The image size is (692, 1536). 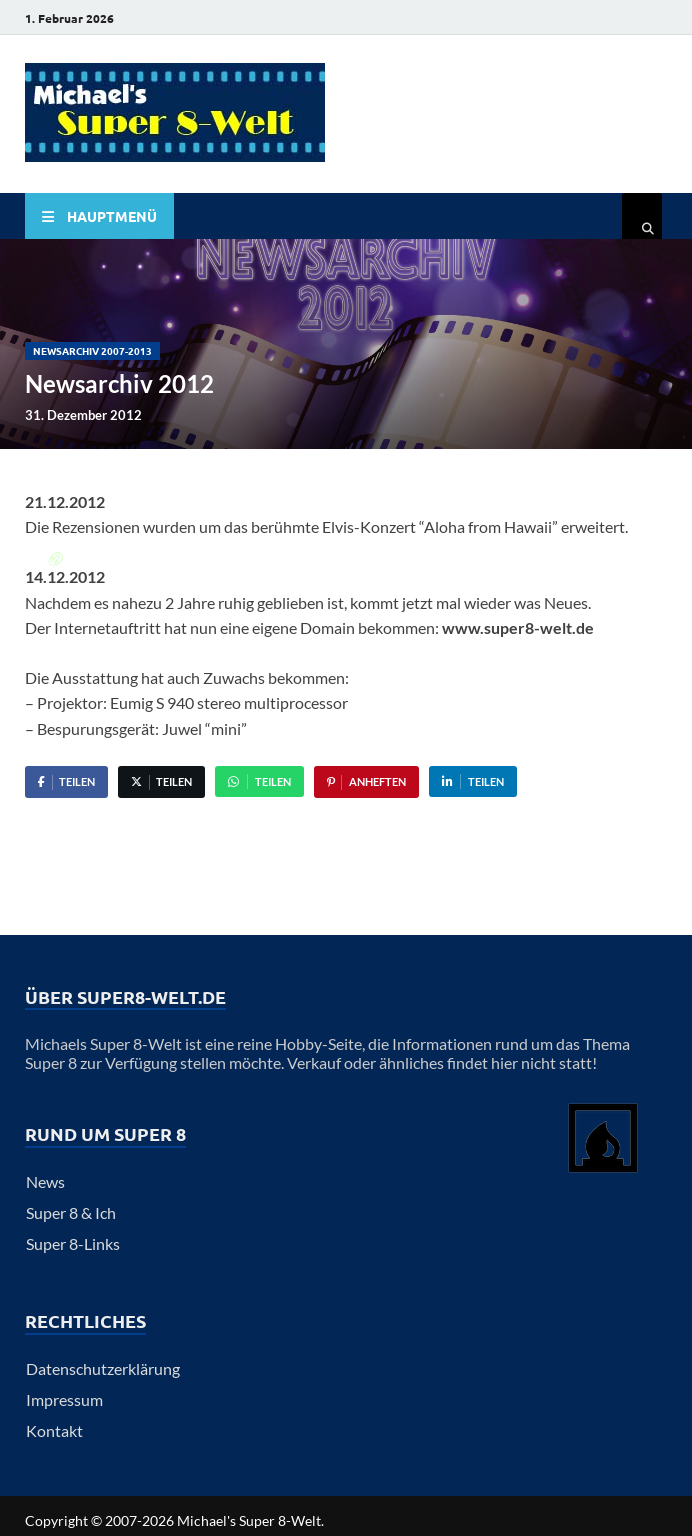 I want to click on attract or pull related items together, so click(x=55, y=559).